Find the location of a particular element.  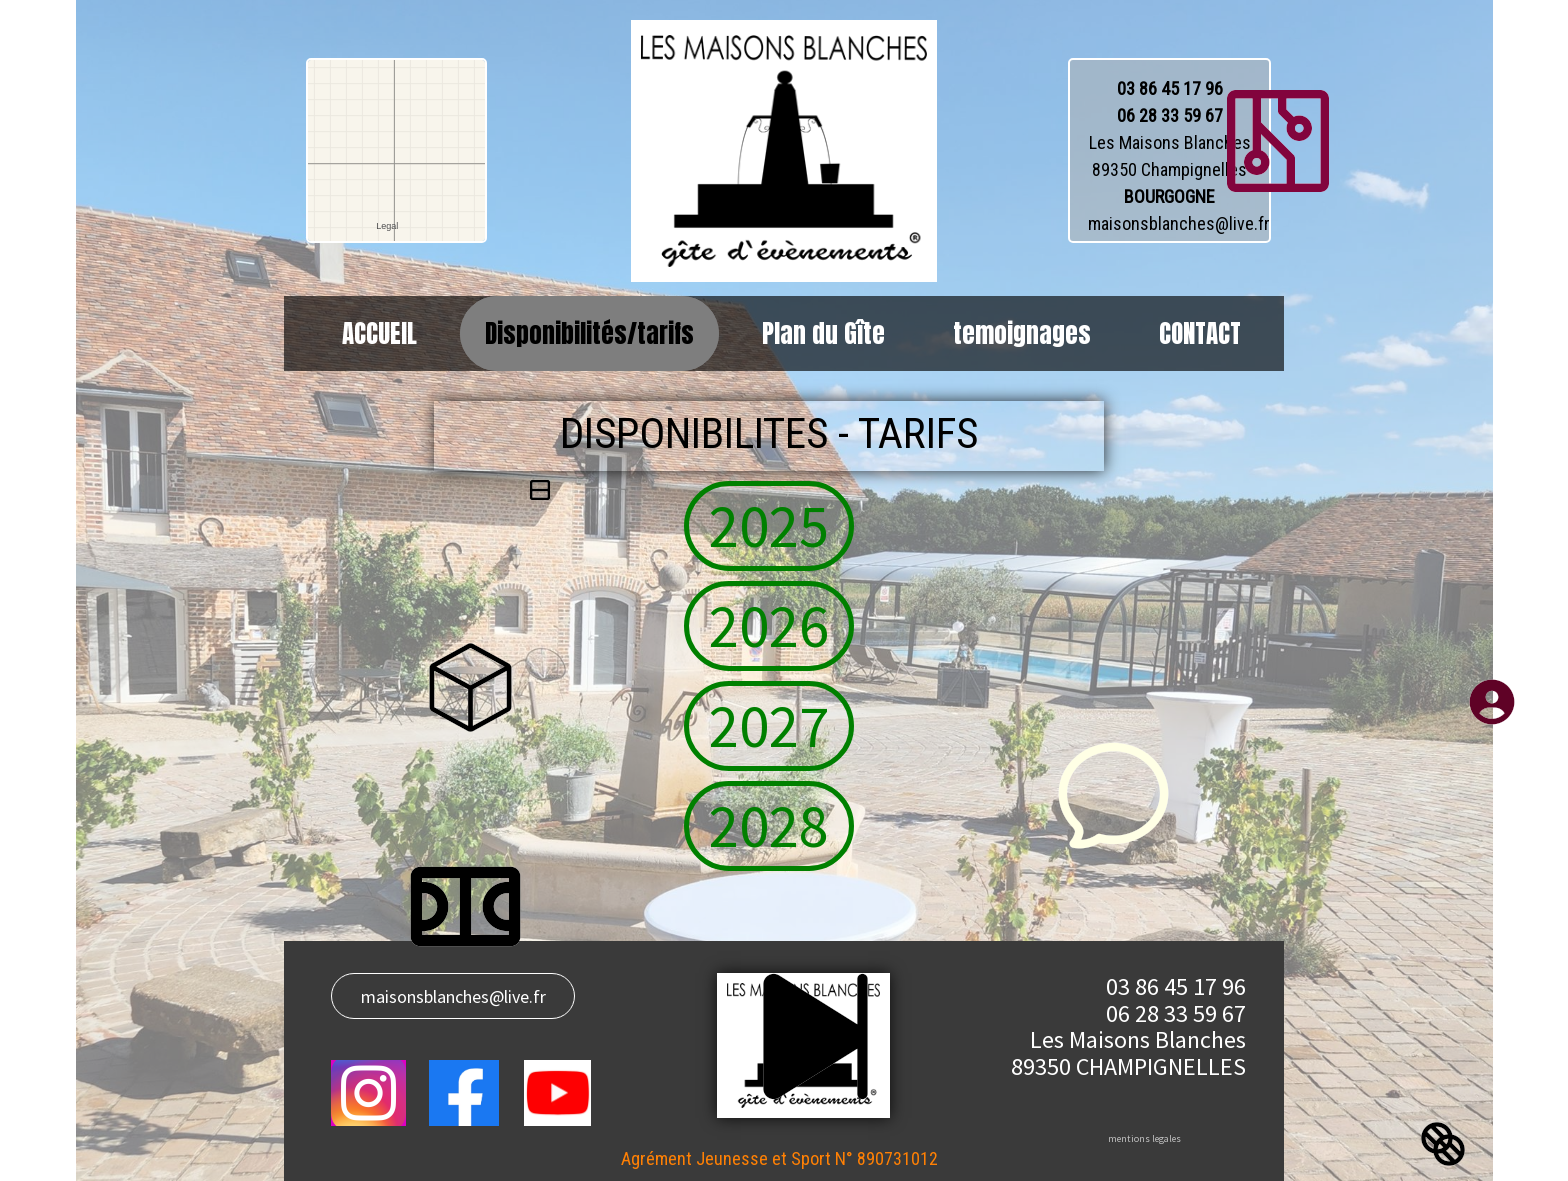

merge or combine selected objects is located at coordinates (1443, 1144).